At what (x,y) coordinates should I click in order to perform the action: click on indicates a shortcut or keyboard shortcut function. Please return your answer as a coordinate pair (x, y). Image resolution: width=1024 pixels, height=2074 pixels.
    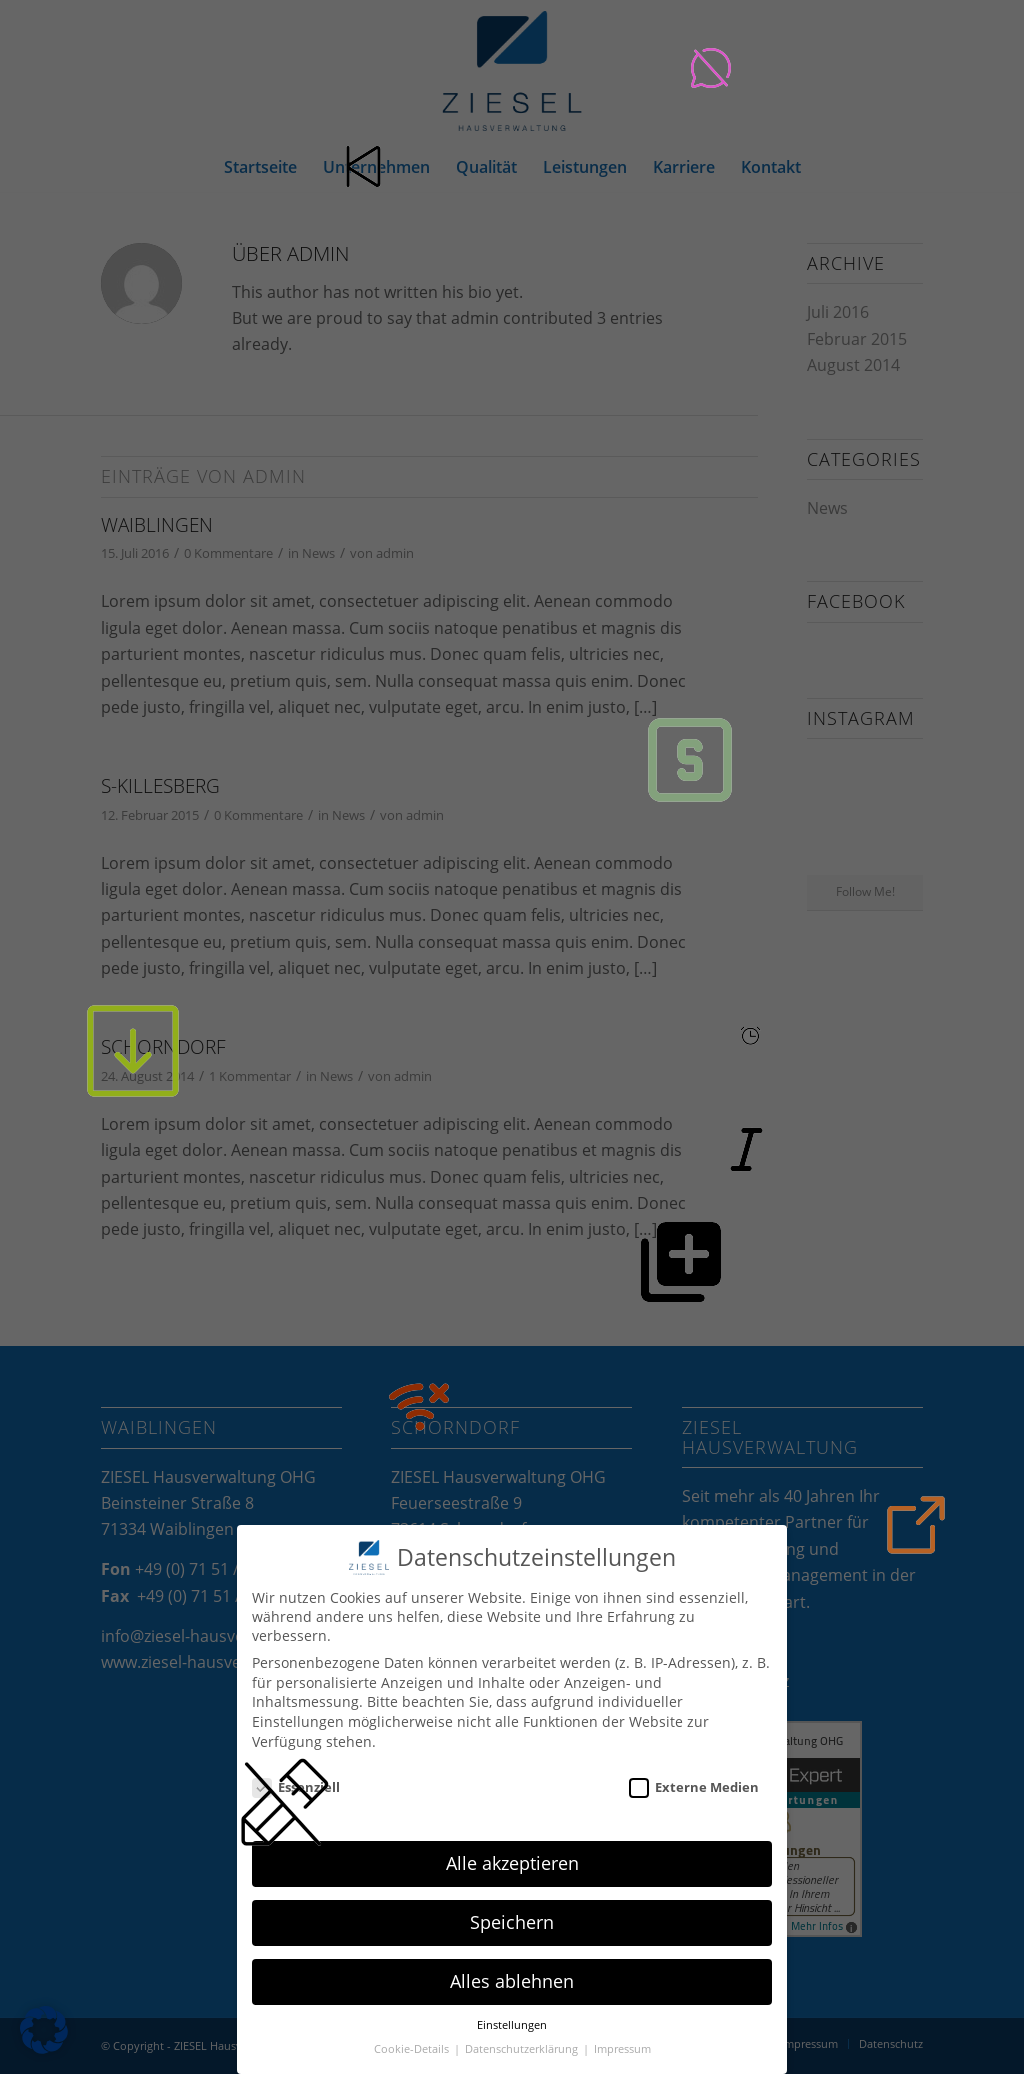
    Looking at the image, I should click on (690, 760).